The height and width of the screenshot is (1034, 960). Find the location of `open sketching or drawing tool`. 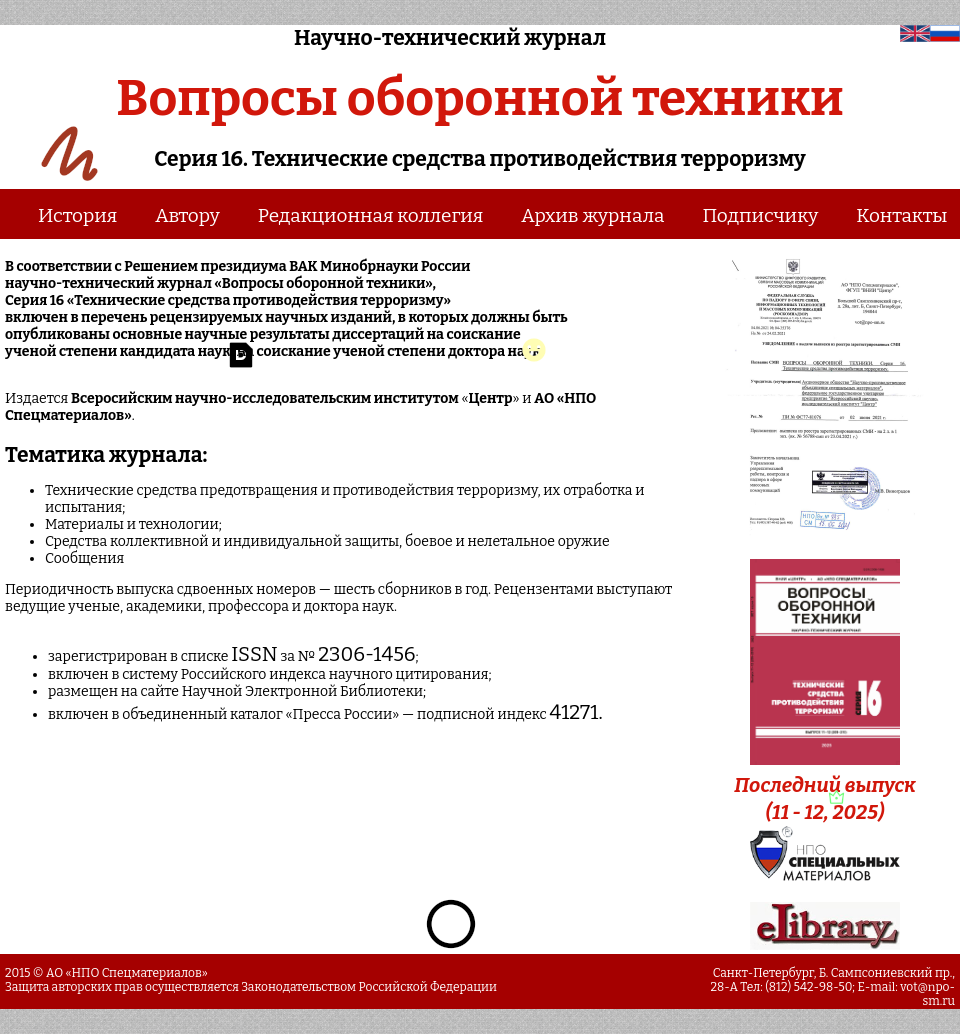

open sketching or drawing tool is located at coordinates (69, 154).